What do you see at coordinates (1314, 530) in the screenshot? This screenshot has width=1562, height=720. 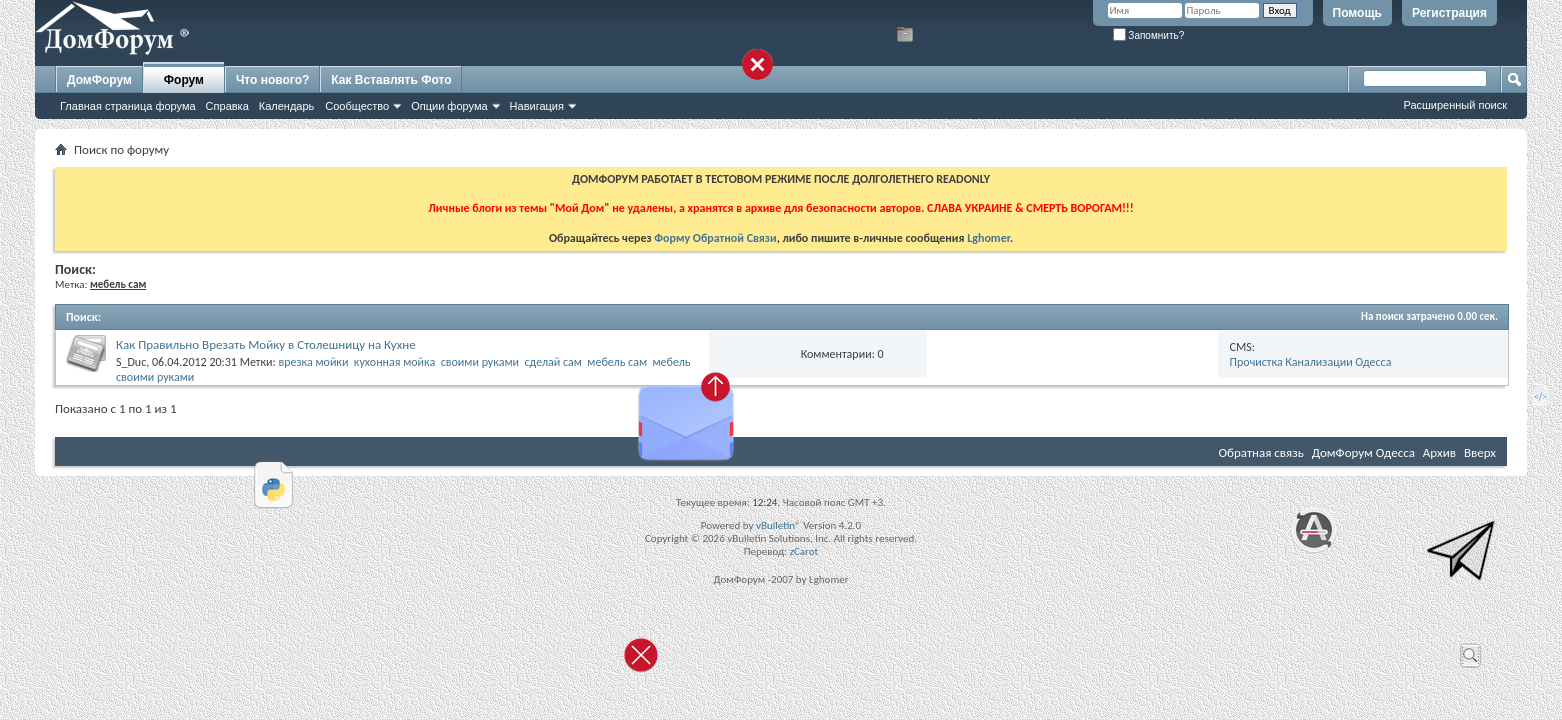 I see `open the software updater application` at bounding box center [1314, 530].